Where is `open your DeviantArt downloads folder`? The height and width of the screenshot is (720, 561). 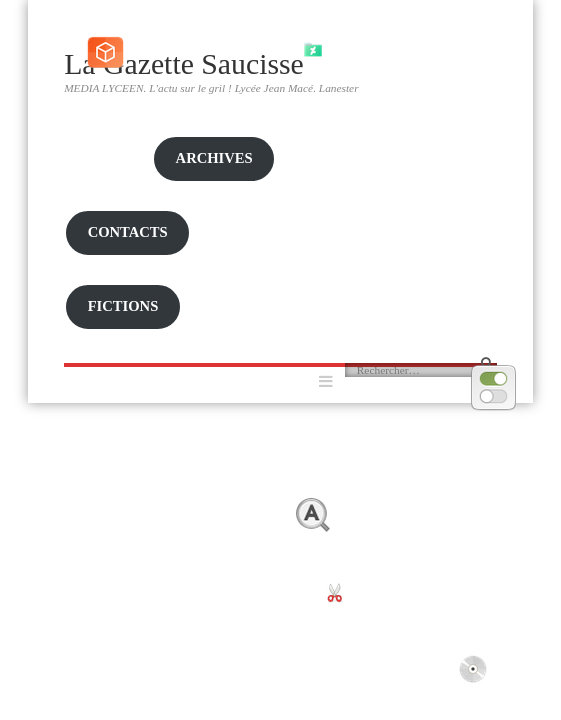 open your DeviantArt downloads folder is located at coordinates (313, 50).